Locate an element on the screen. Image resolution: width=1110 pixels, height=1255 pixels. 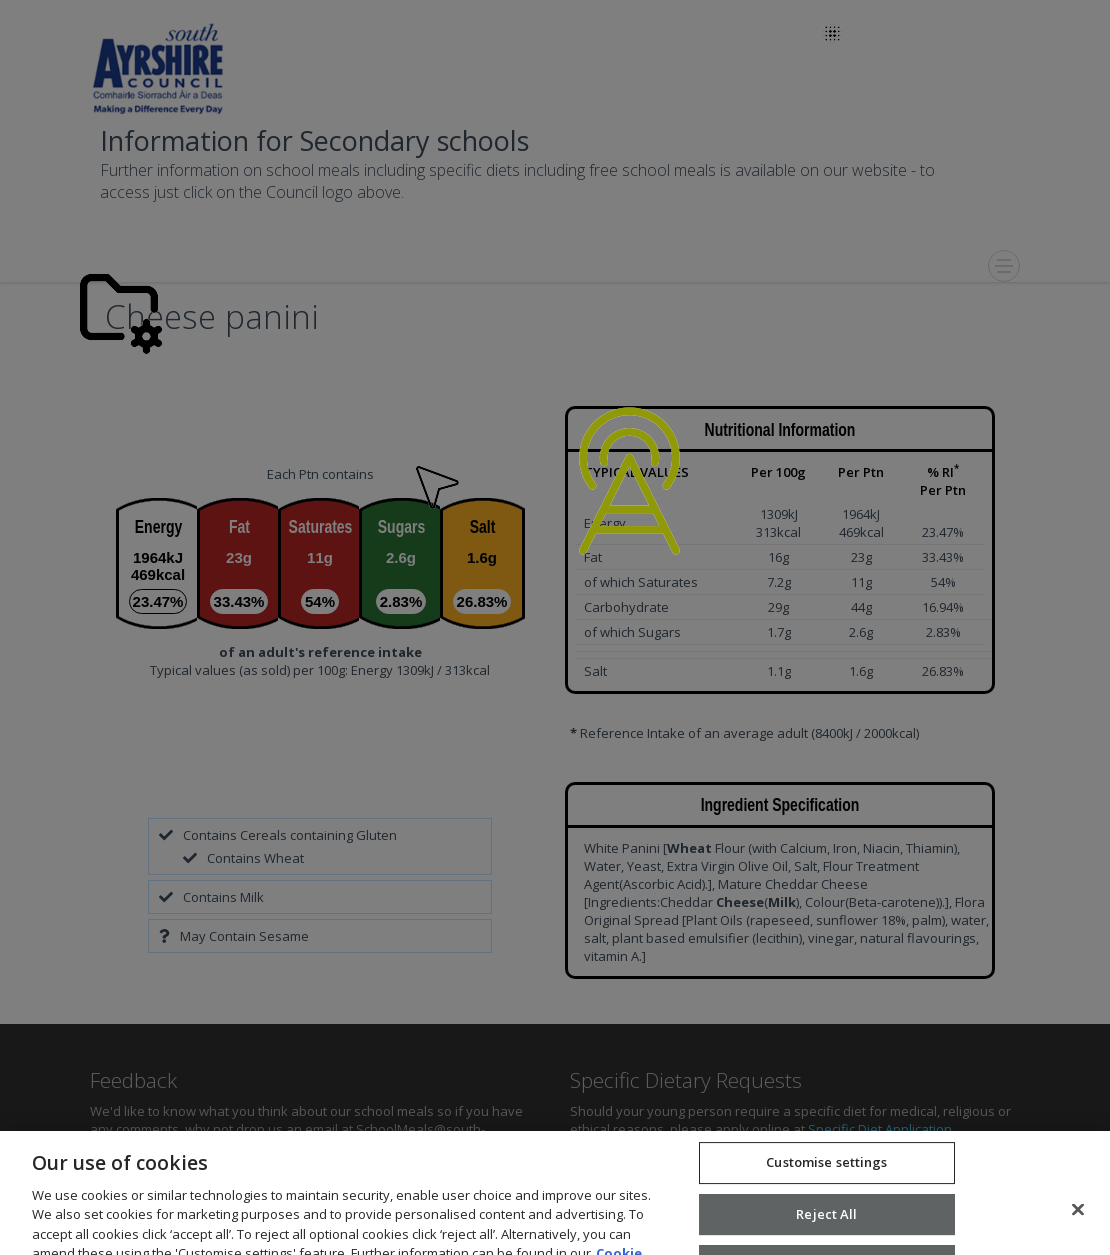
apply blur effect to image is located at coordinates (832, 33).